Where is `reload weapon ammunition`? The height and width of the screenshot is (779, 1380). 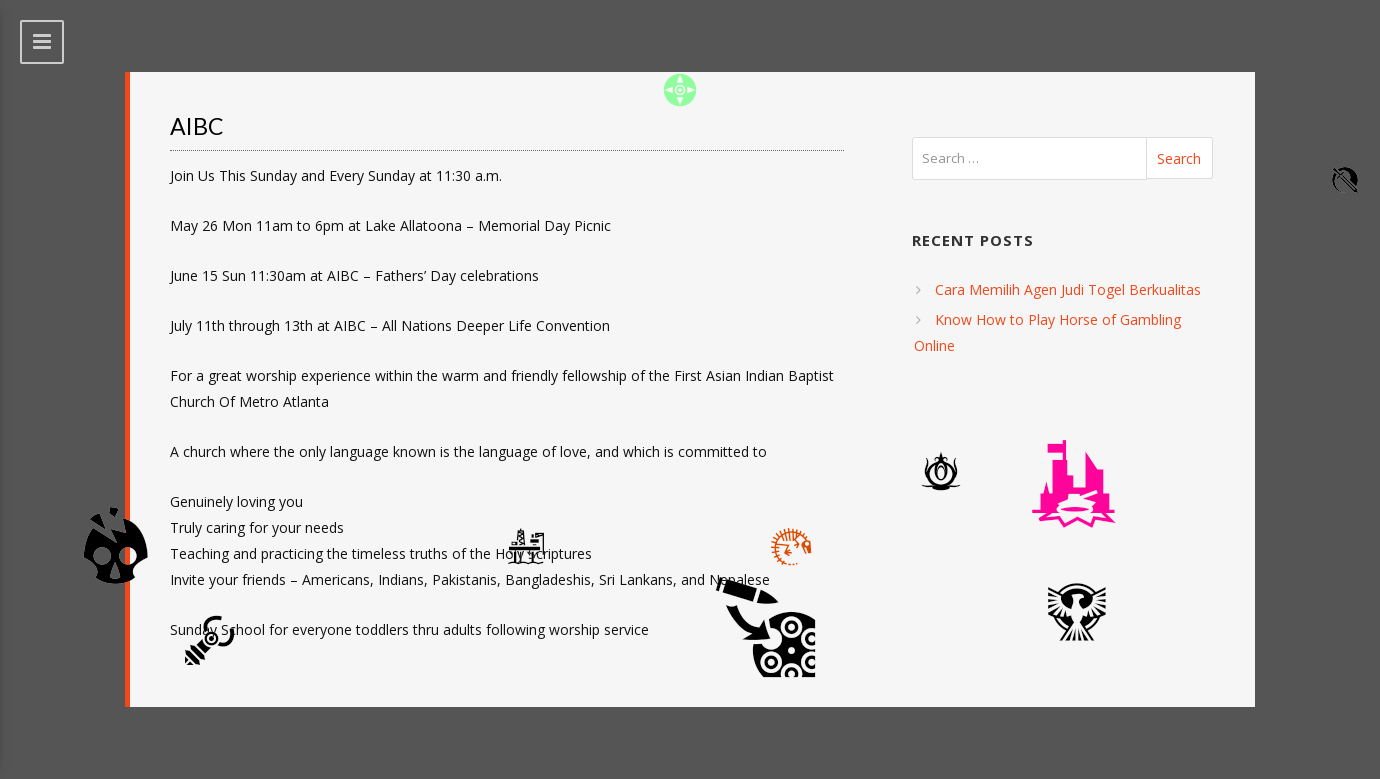 reload weapon ammunition is located at coordinates (764, 626).